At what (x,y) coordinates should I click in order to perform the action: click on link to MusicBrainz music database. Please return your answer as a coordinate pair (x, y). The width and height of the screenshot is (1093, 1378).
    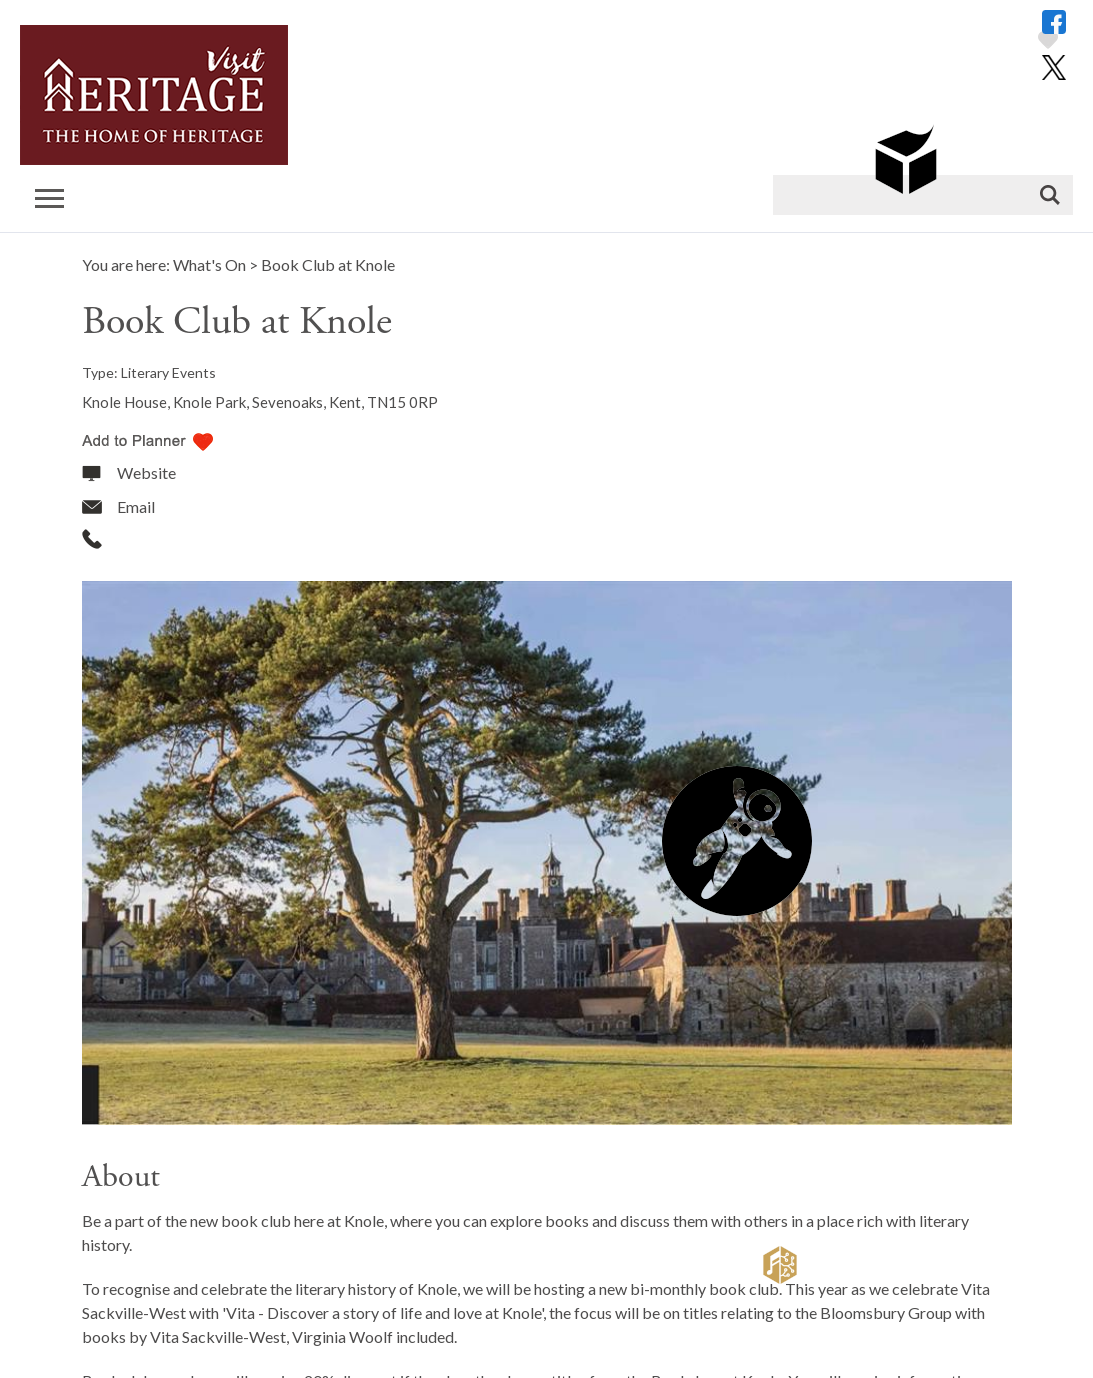
    Looking at the image, I should click on (780, 1265).